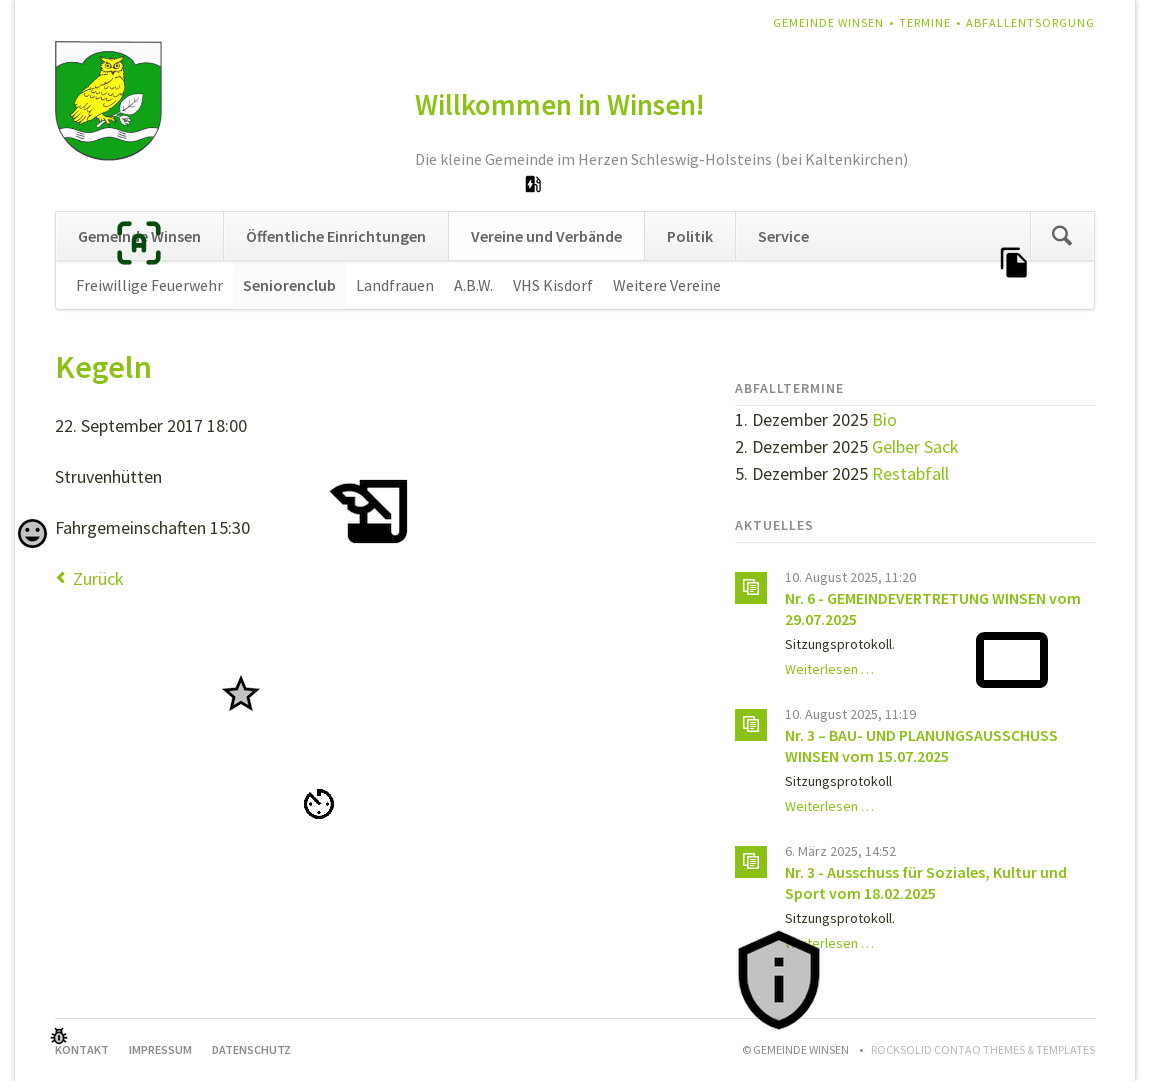  What do you see at coordinates (533, 184) in the screenshot?
I see `find nearby electric vehicle charging stations` at bounding box center [533, 184].